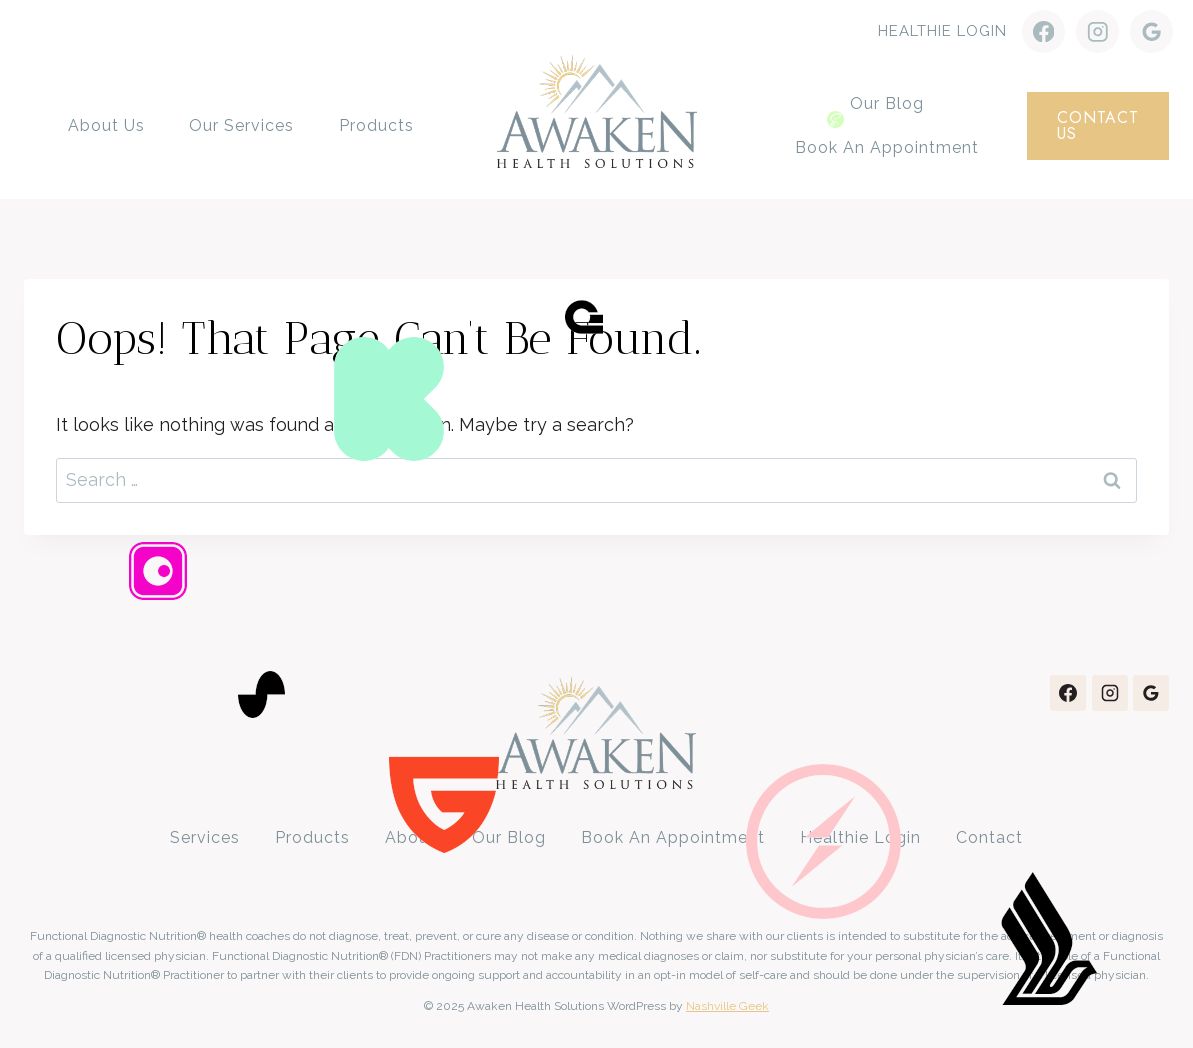 This screenshot has width=1193, height=1048. What do you see at coordinates (823, 841) in the screenshot?
I see `socket.io branding or integration` at bounding box center [823, 841].